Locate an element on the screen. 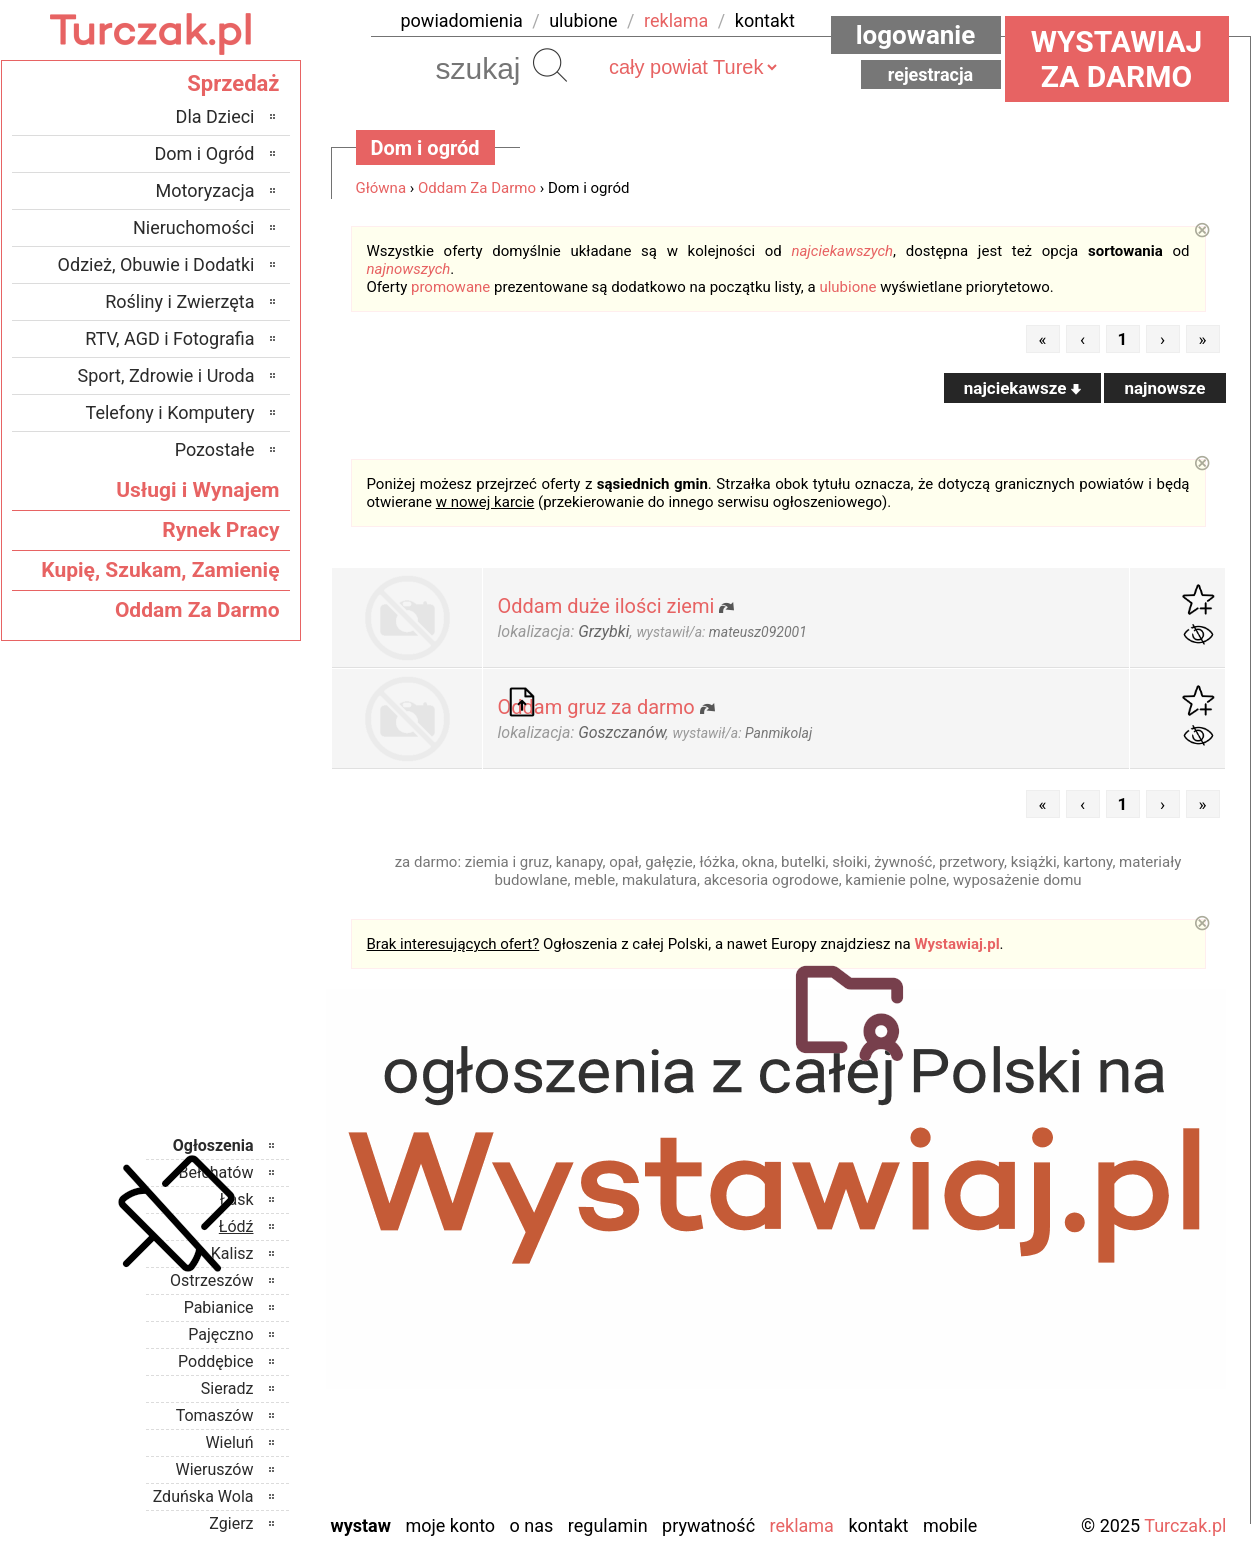  upload a file is located at coordinates (522, 702).